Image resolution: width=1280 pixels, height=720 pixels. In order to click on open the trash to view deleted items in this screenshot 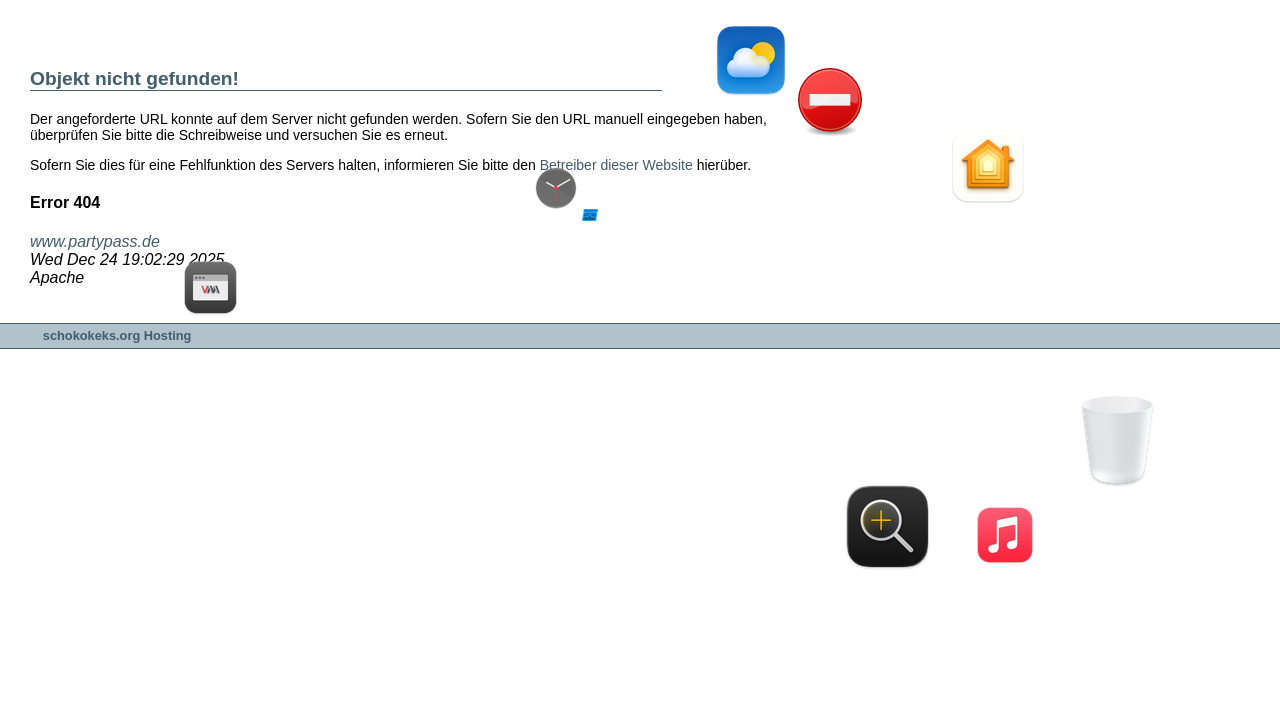, I will do `click(1117, 439)`.